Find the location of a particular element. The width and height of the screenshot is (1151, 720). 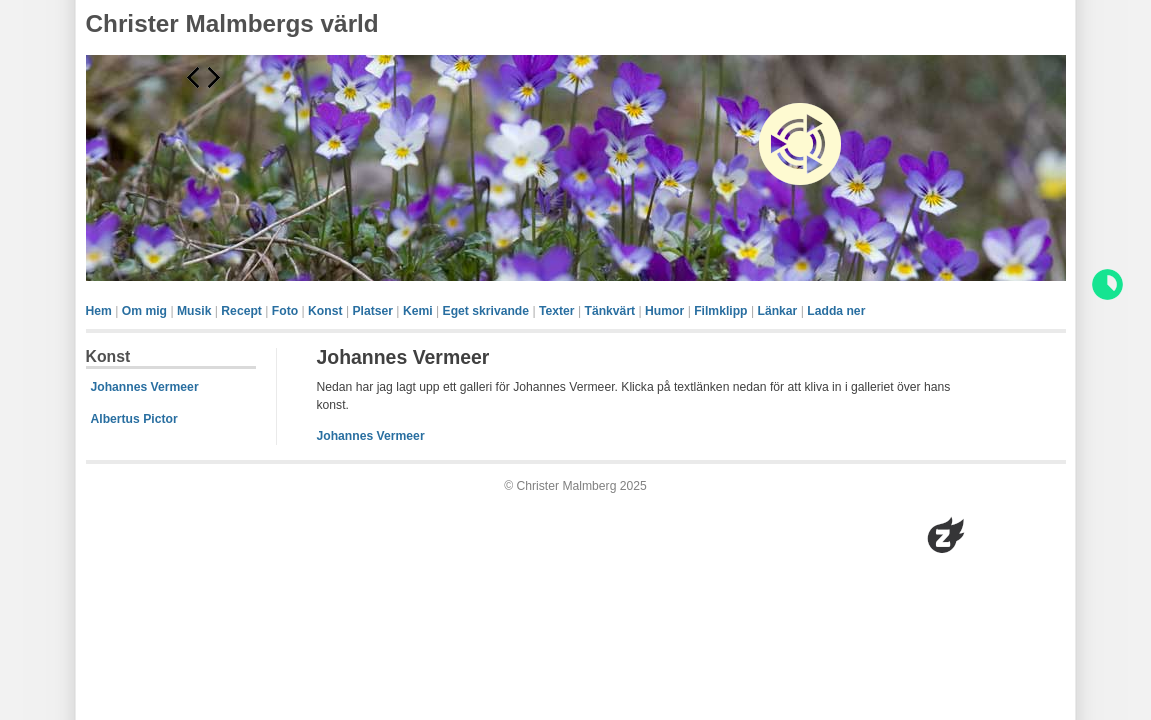

visit ZCOOL design community is located at coordinates (946, 535).